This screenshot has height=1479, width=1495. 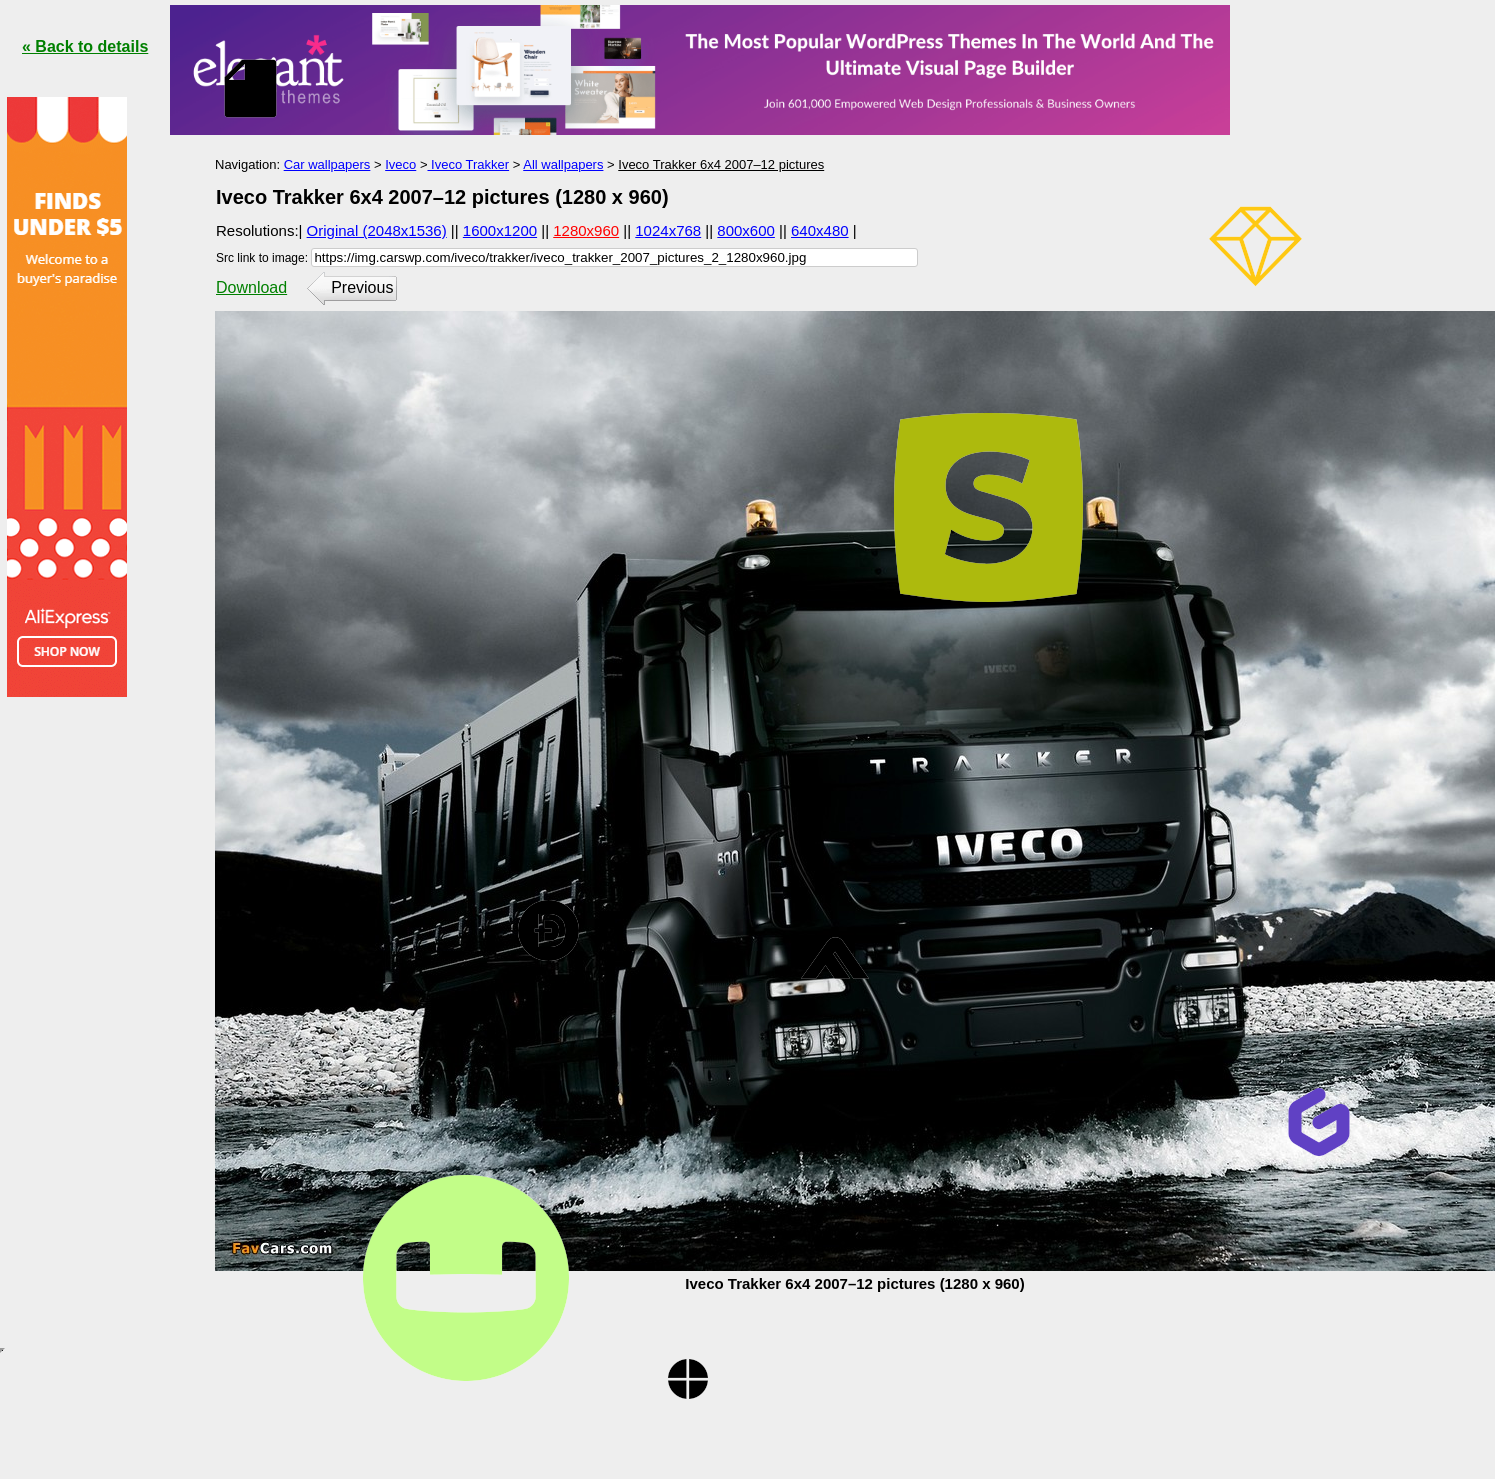 I want to click on open the Sellfy e-commerce platform, so click(x=988, y=507).